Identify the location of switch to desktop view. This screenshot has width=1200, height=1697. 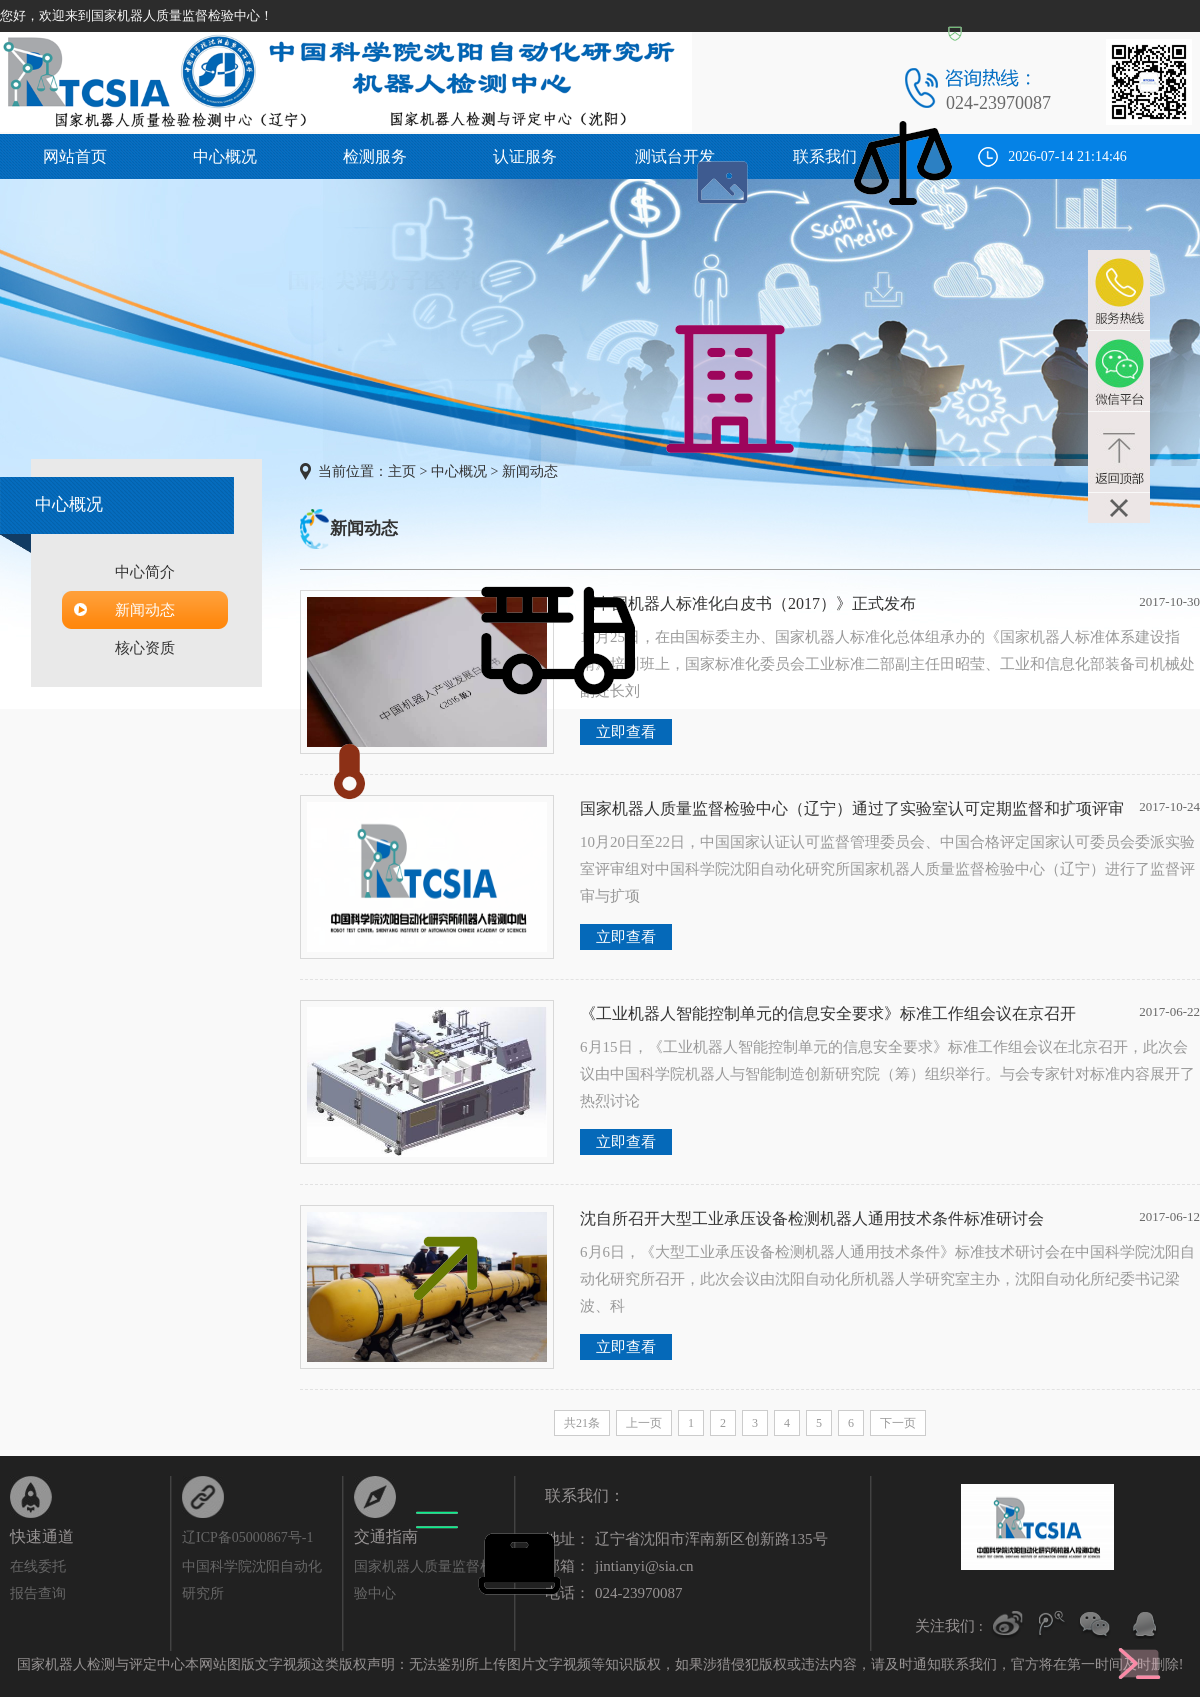
(519, 1562).